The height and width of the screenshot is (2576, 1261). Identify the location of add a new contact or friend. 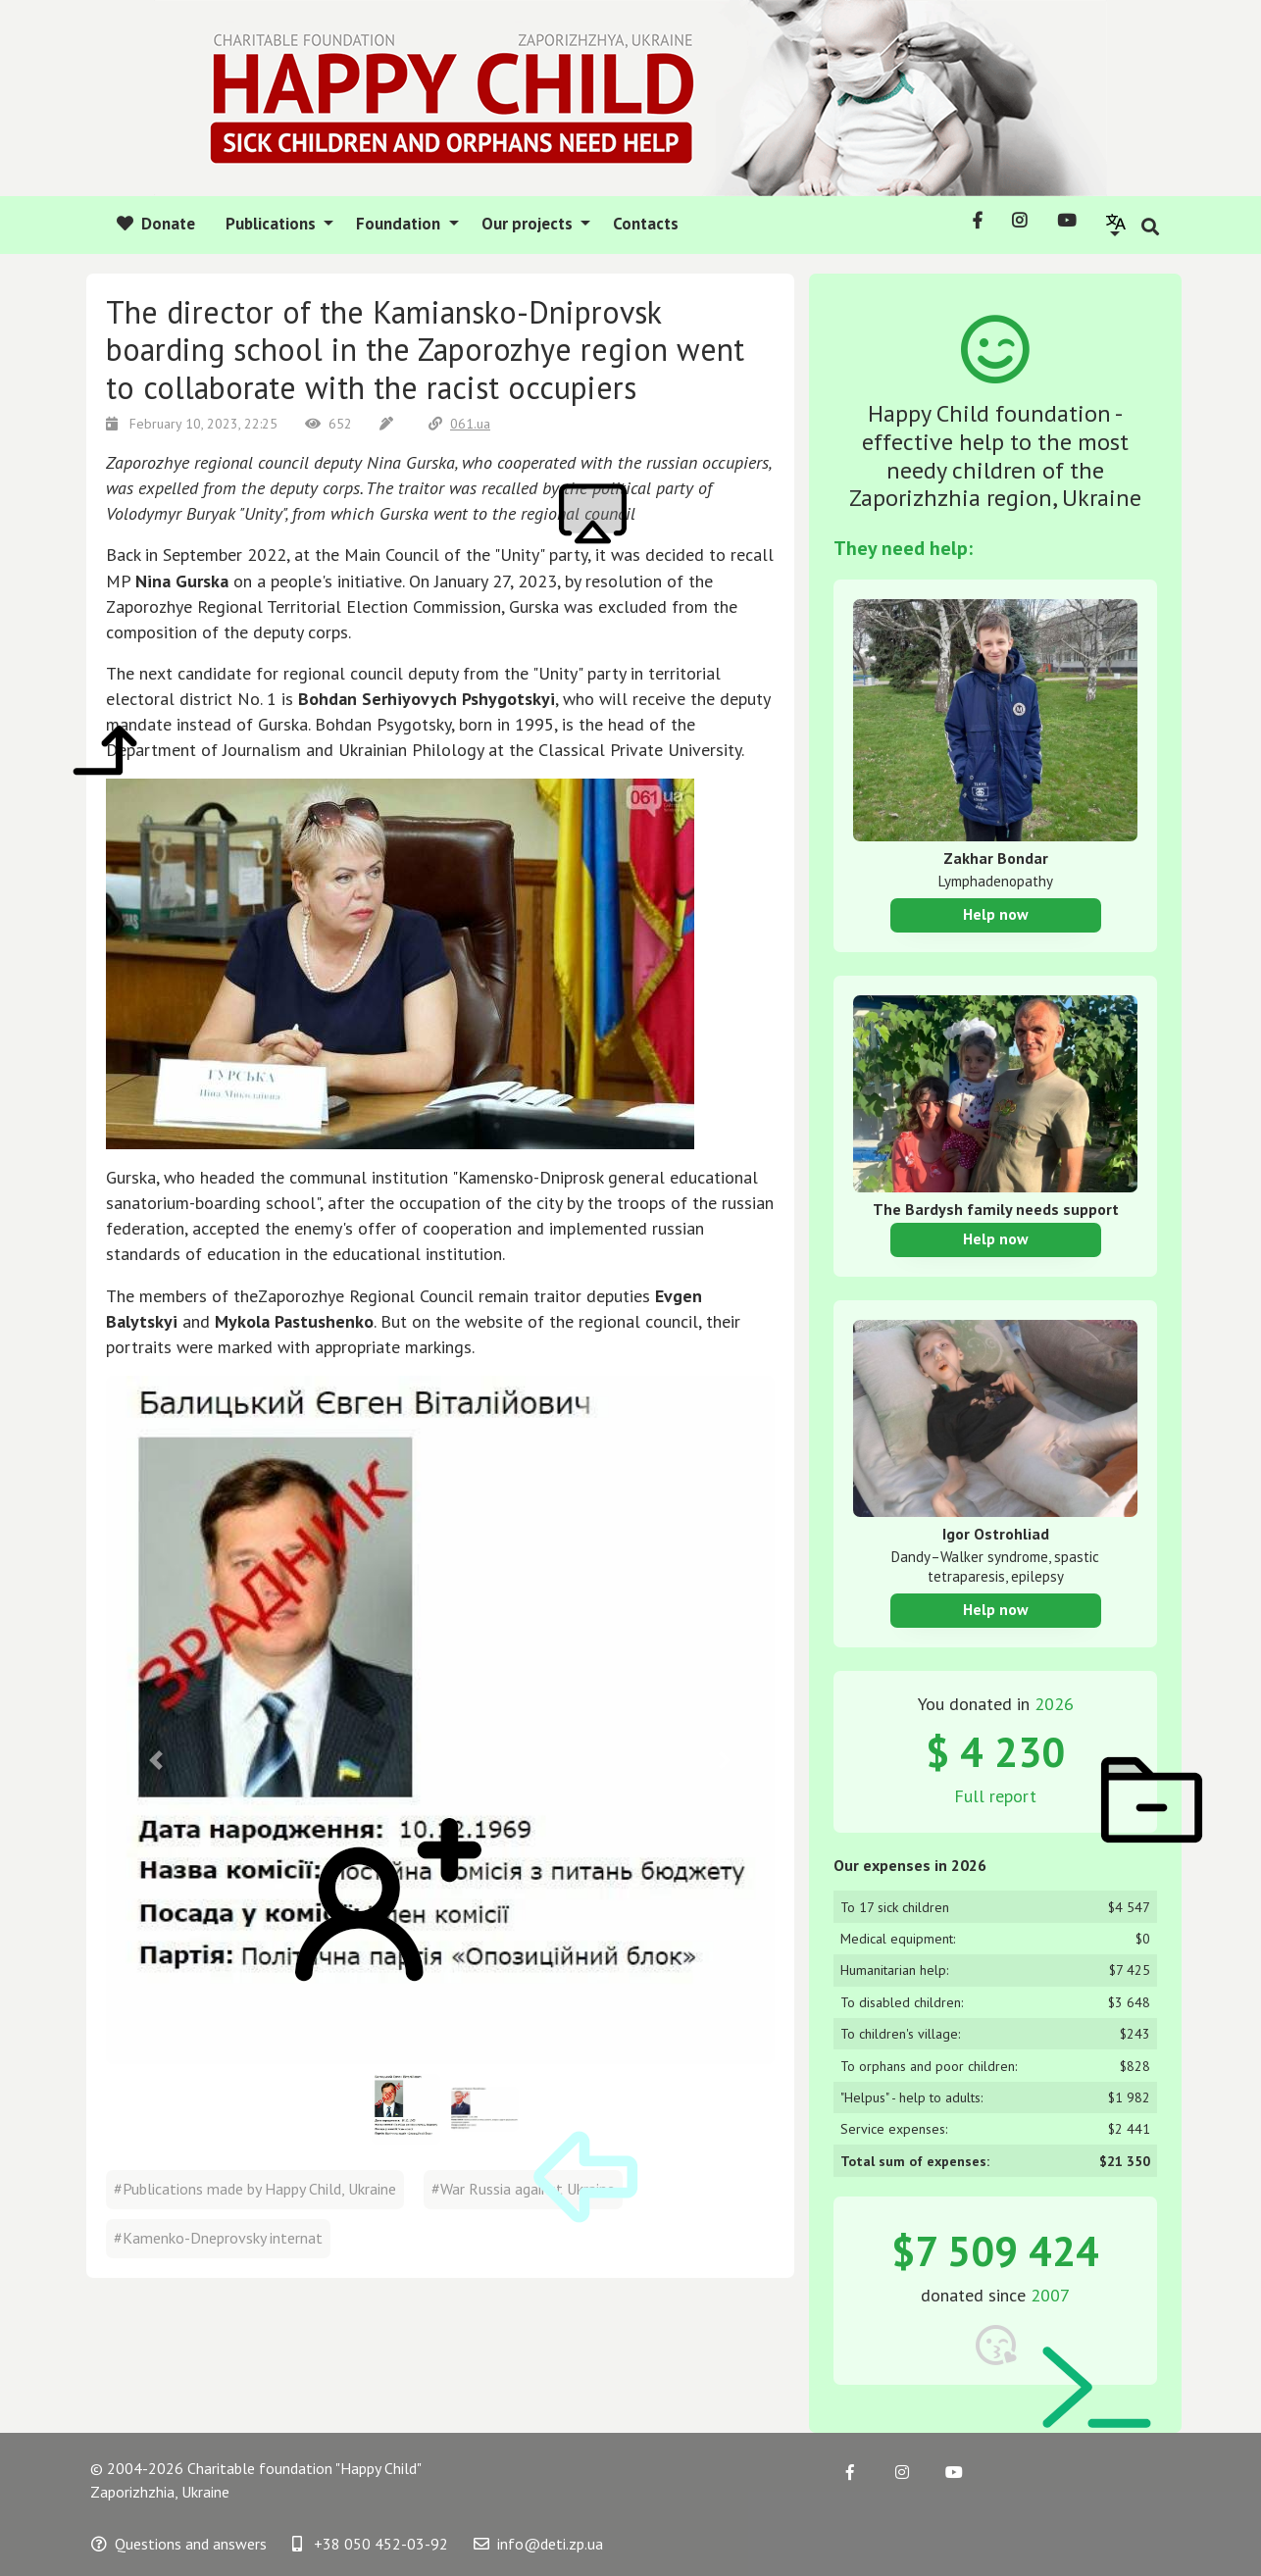
(388, 1911).